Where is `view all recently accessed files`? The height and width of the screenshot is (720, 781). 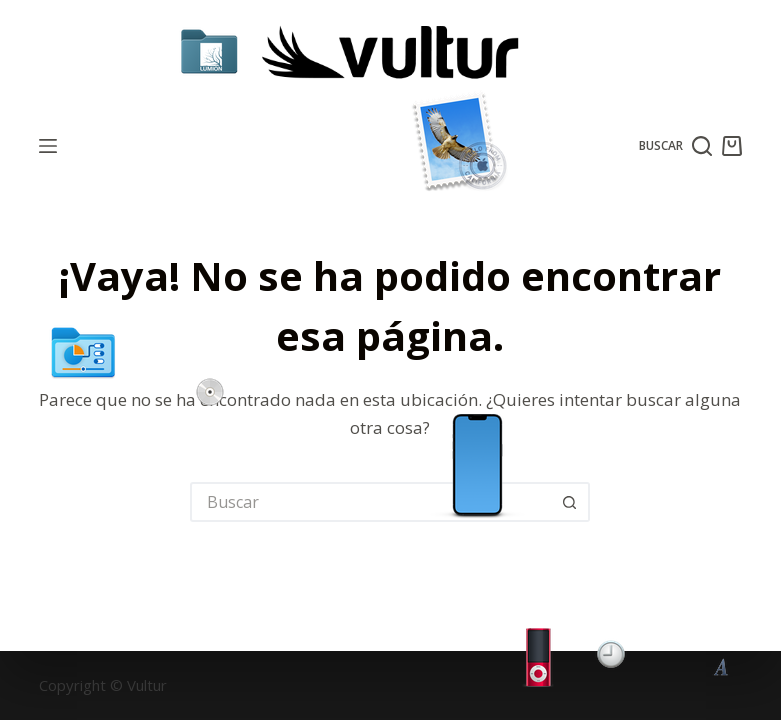
view all recently accessed files is located at coordinates (611, 654).